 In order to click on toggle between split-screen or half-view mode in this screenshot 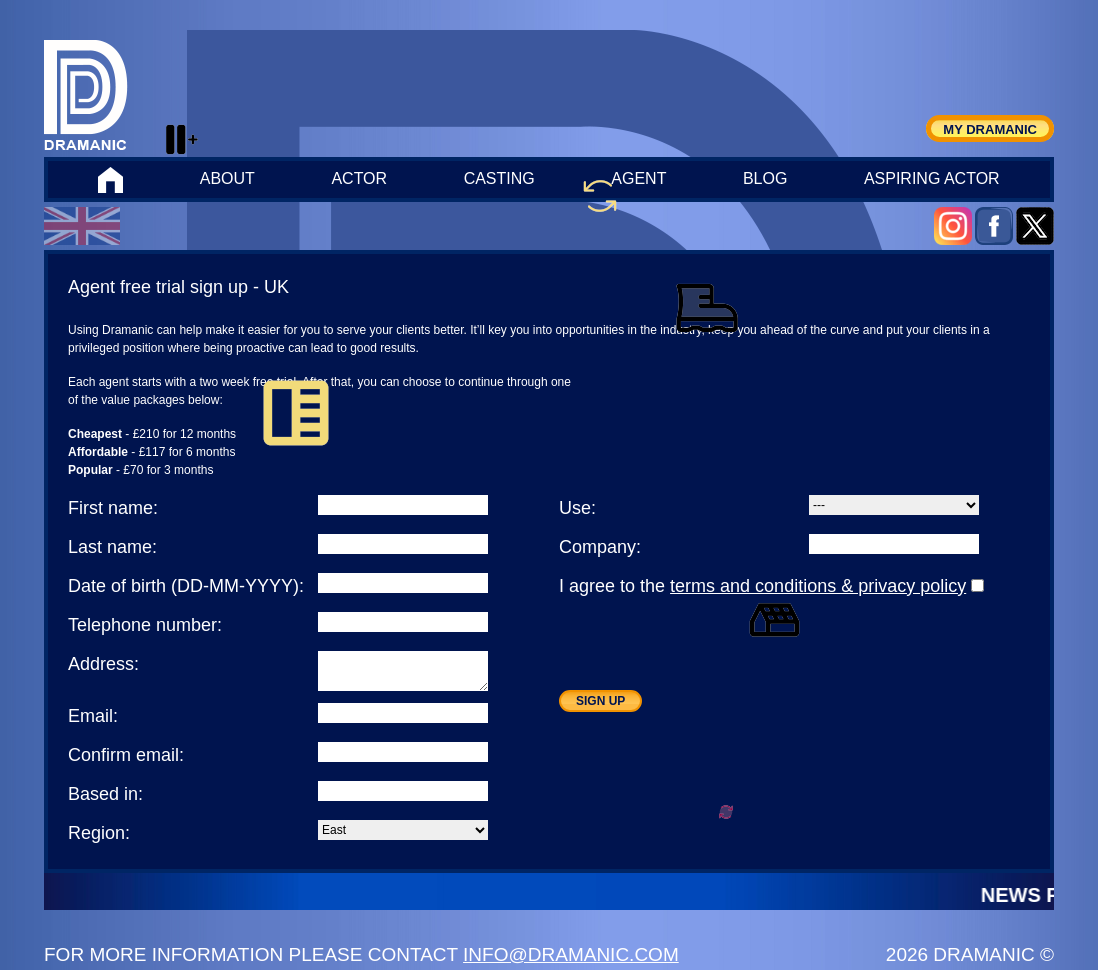, I will do `click(296, 413)`.